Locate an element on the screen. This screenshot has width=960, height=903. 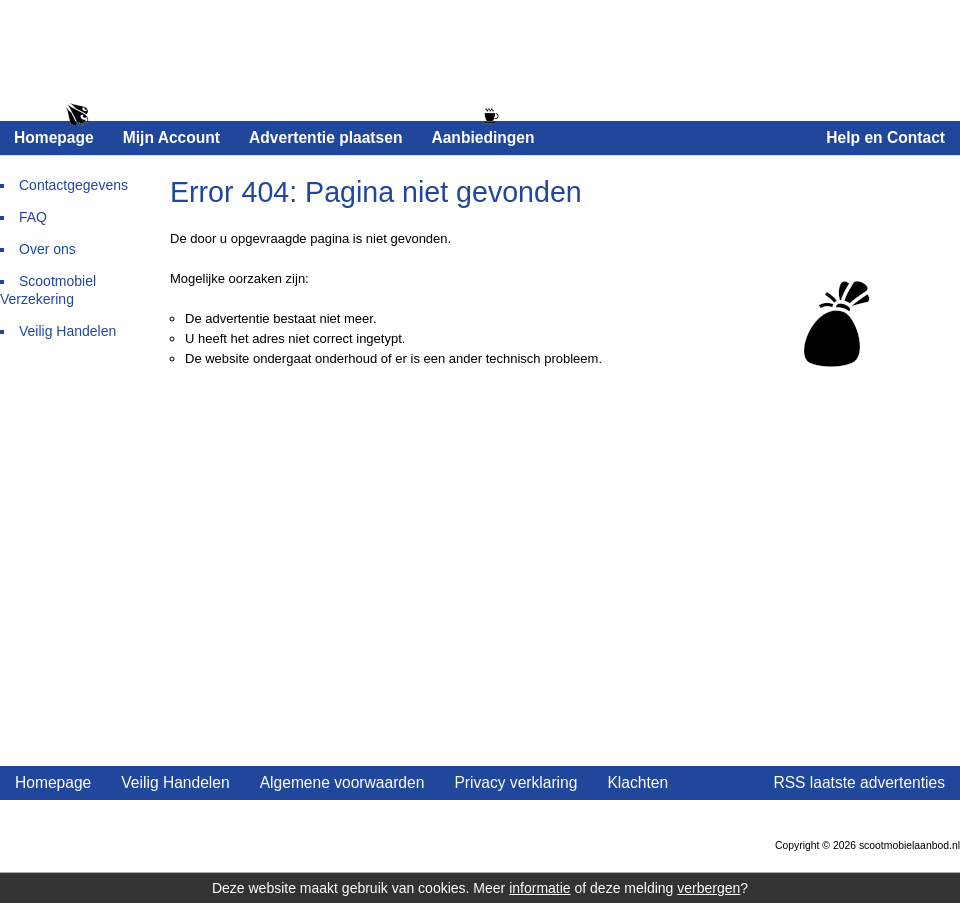
swap or exchange items in inventory is located at coordinates (837, 323).